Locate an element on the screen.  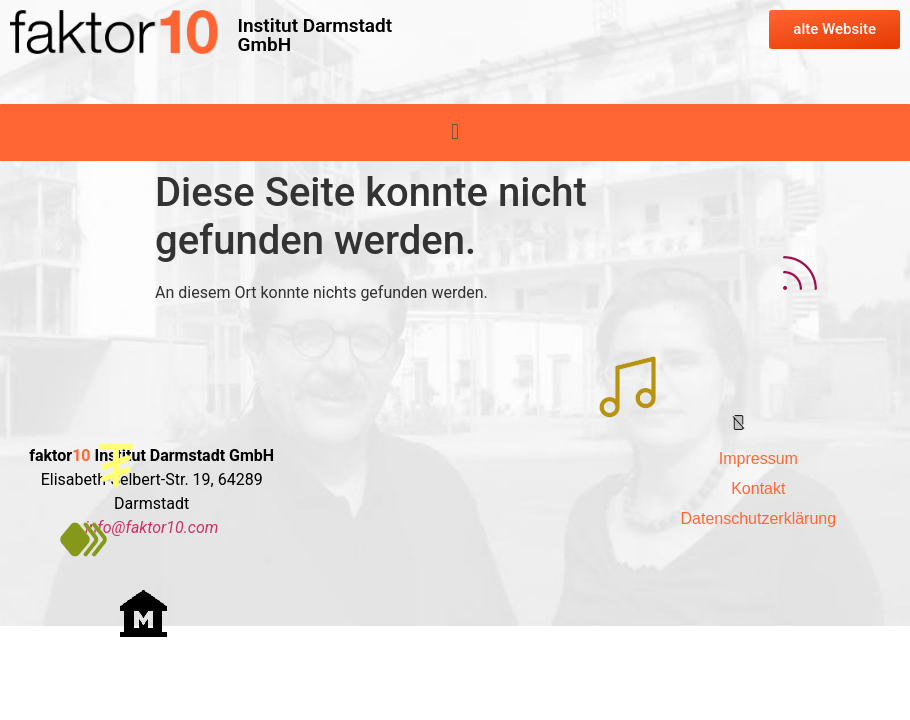
access animation keyframes is located at coordinates (83, 539).